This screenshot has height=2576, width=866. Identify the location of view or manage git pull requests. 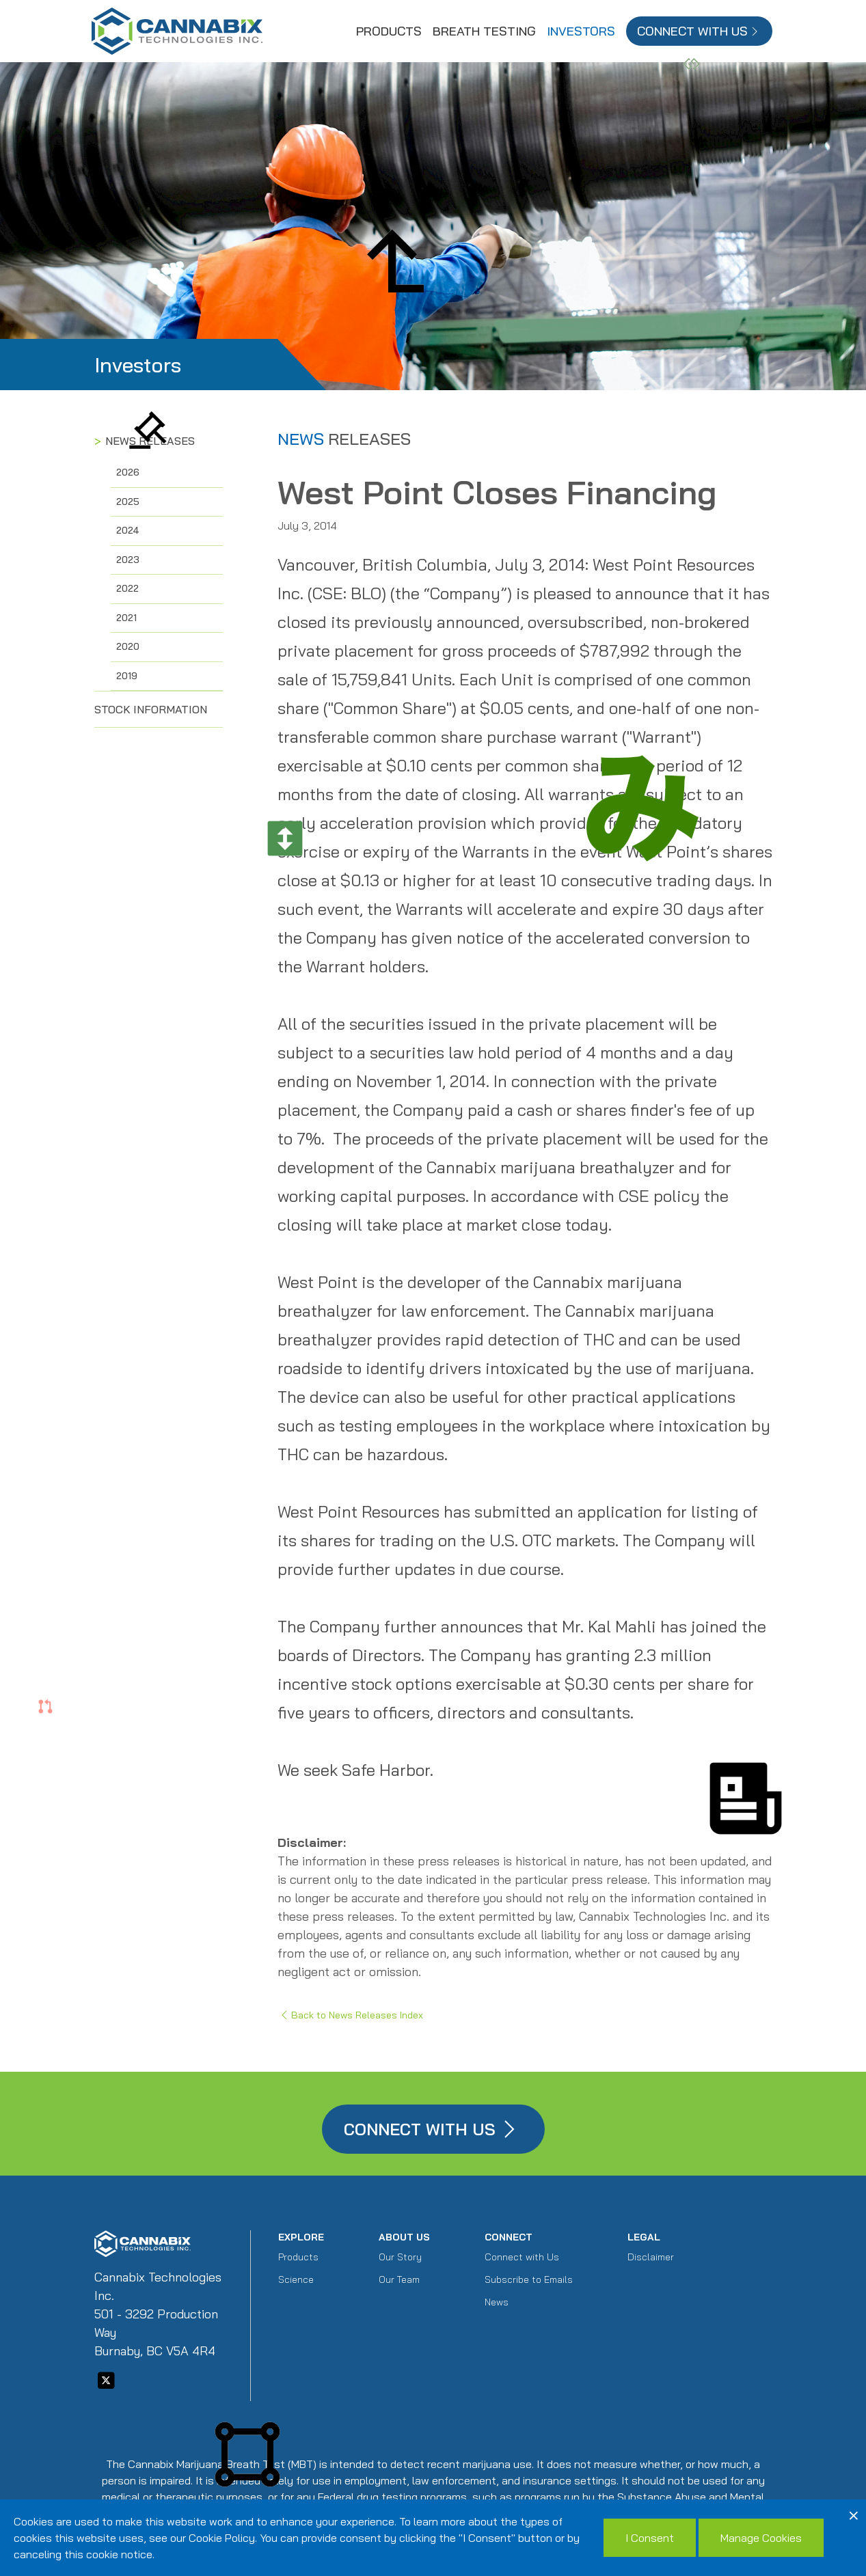
(45, 1706).